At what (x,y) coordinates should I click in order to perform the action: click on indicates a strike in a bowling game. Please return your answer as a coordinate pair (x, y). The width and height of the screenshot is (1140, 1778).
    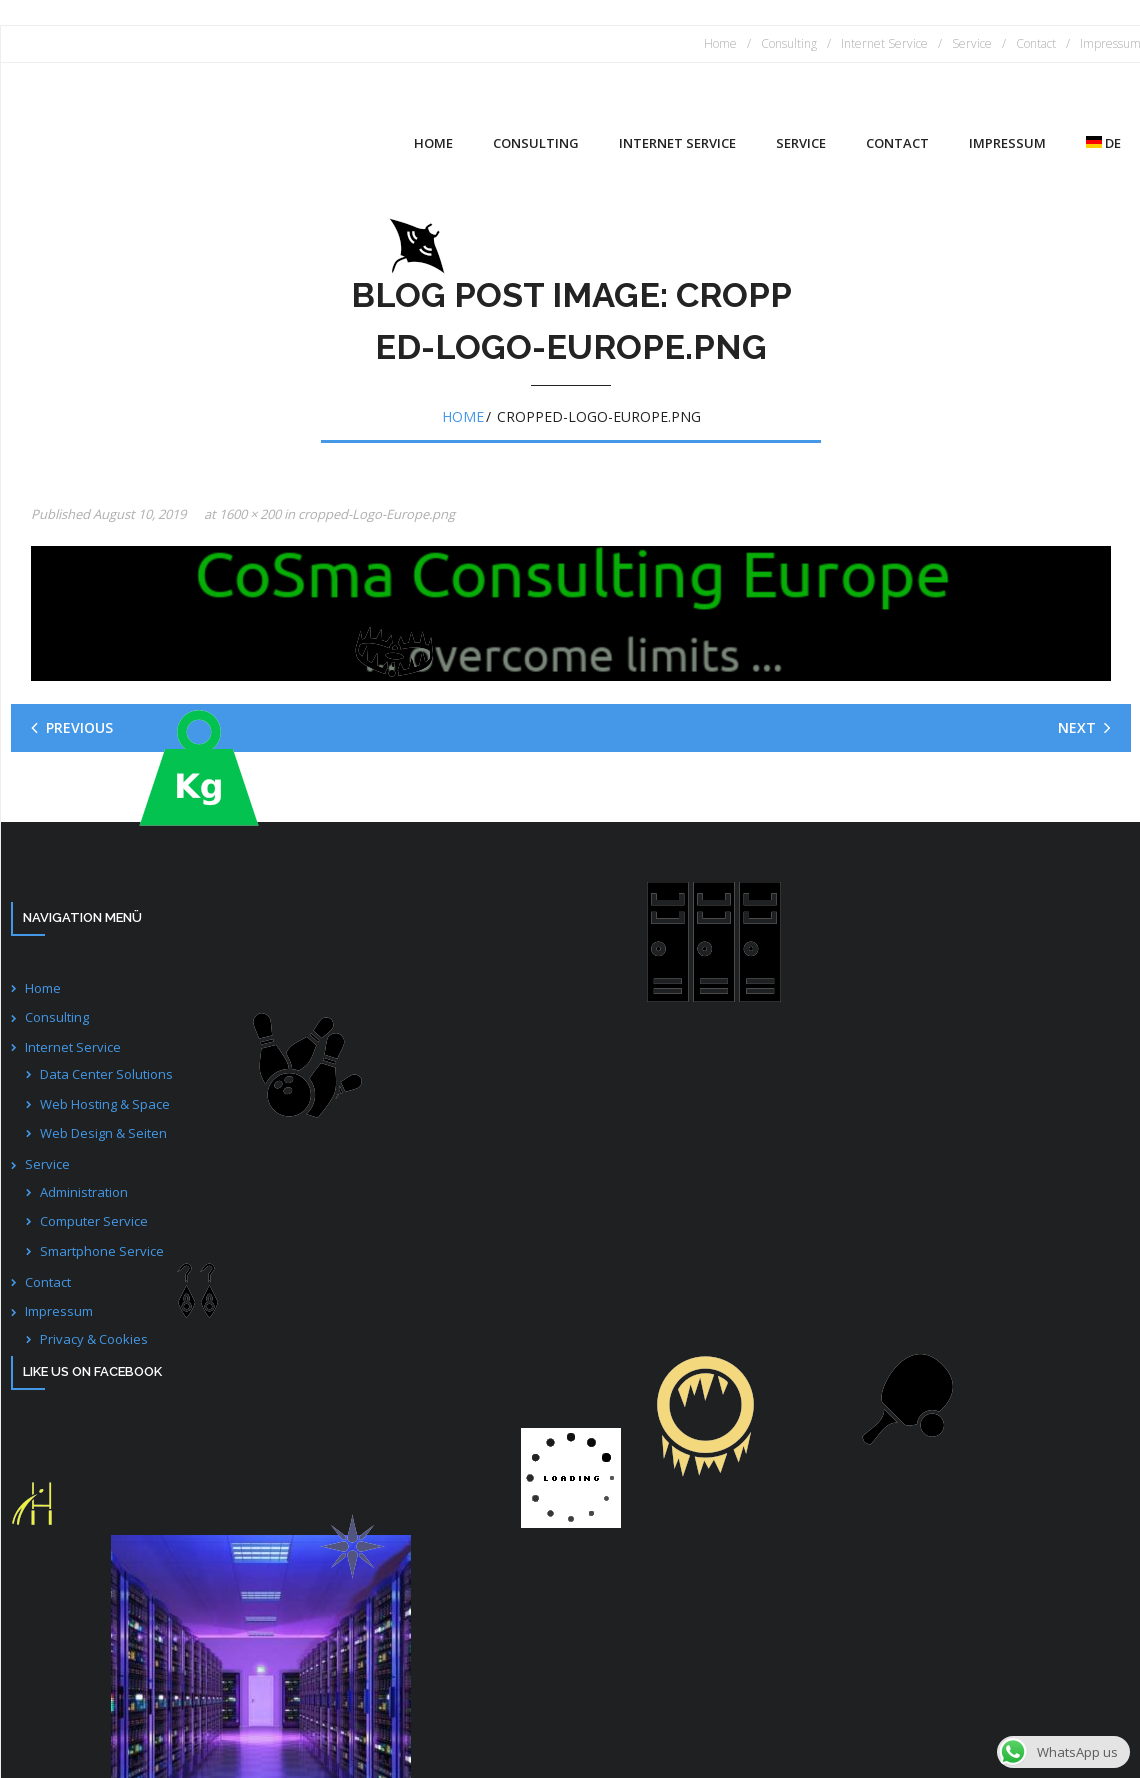
    Looking at the image, I should click on (307, 1065).